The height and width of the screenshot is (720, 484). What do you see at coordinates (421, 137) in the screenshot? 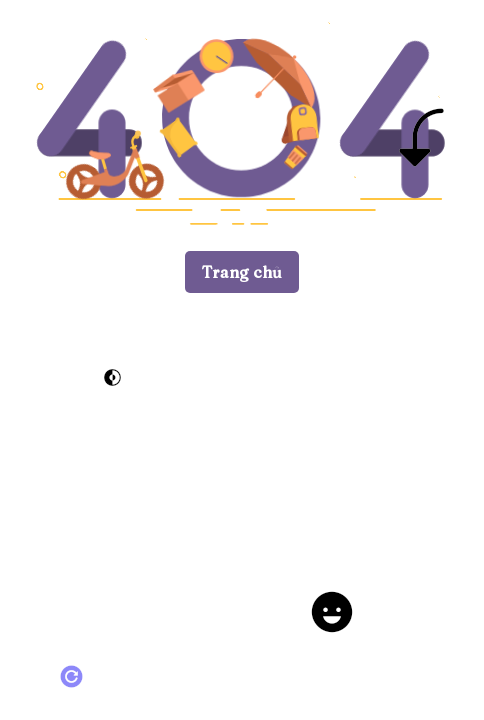
I see `go back and down in navigation` at bounding box center [421, 137].